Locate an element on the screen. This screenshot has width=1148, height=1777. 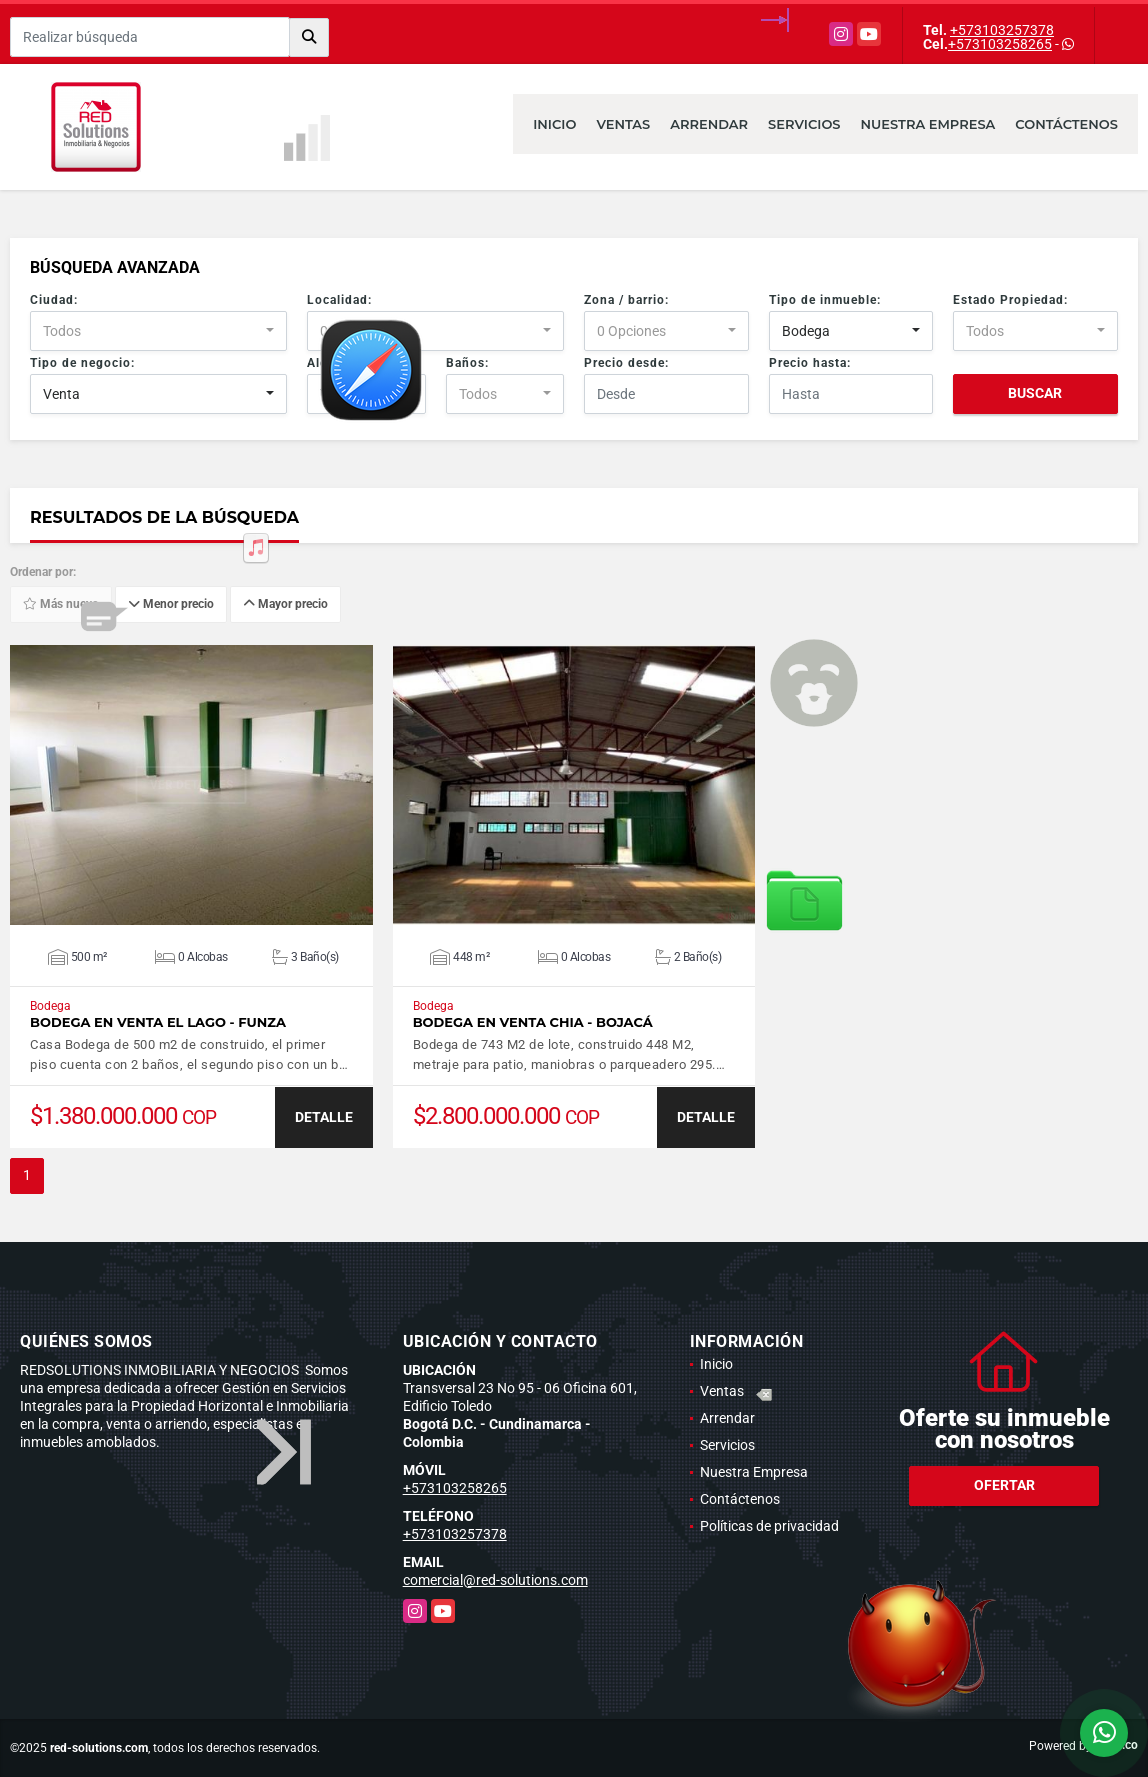
open documents folder is located at coordinates (804, 900).